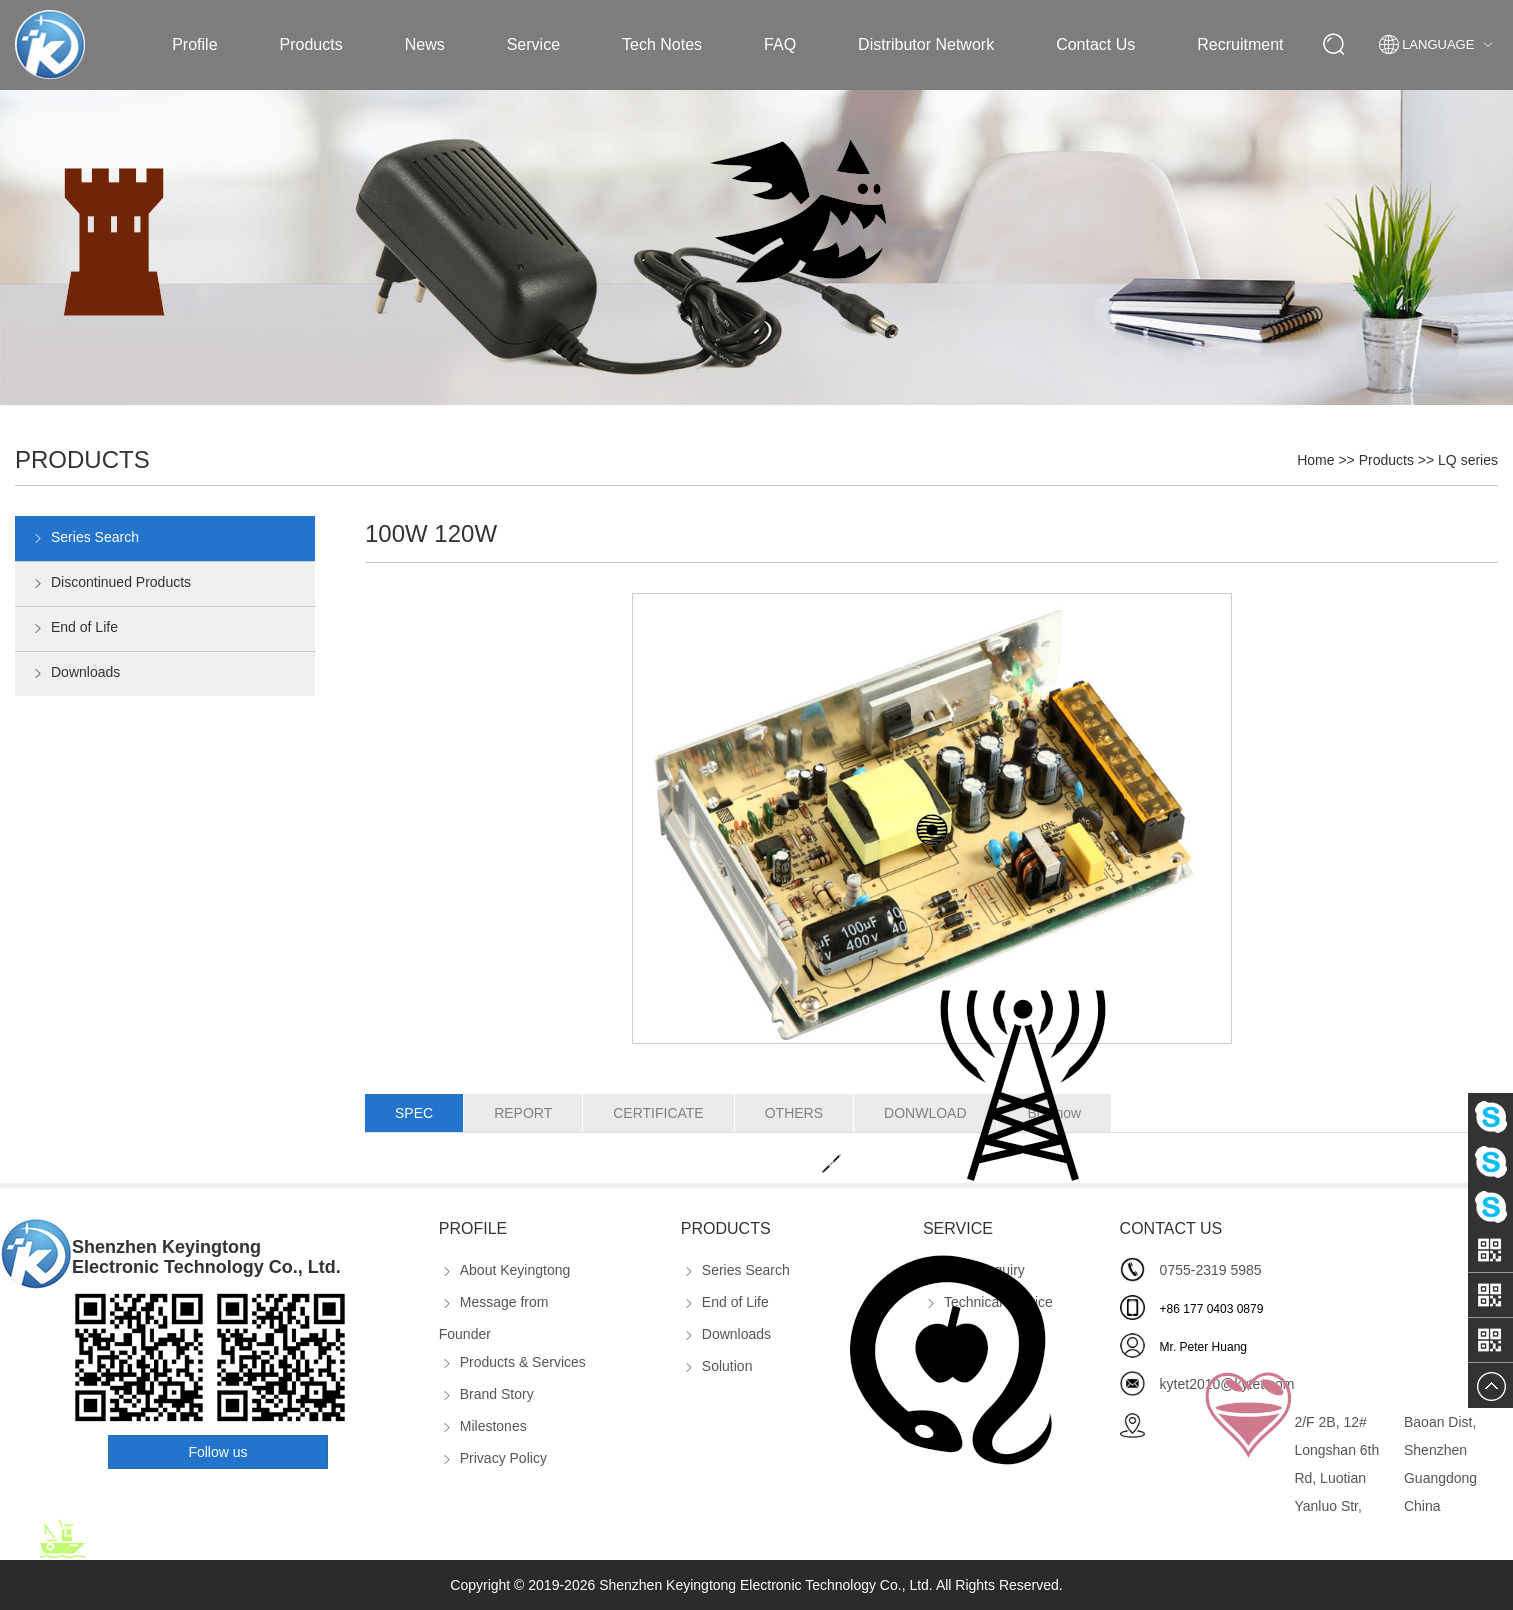  I want to click on ghost character or enemy in a game interface, so click(798, 211).